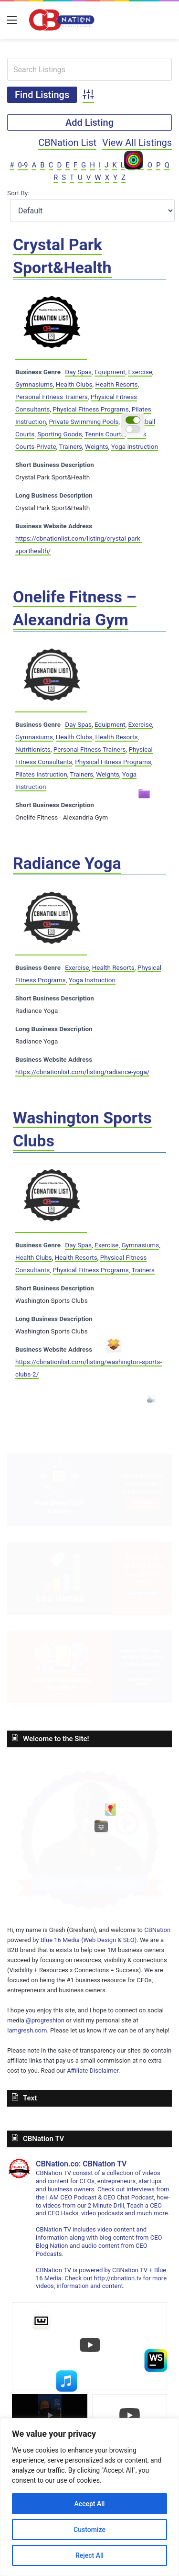 The image size is (179, 2576). What do you see at coordinates (156, 2360) in the screenshot?
I see `open WebStorm IDE` at bounding box center [156, 2360].